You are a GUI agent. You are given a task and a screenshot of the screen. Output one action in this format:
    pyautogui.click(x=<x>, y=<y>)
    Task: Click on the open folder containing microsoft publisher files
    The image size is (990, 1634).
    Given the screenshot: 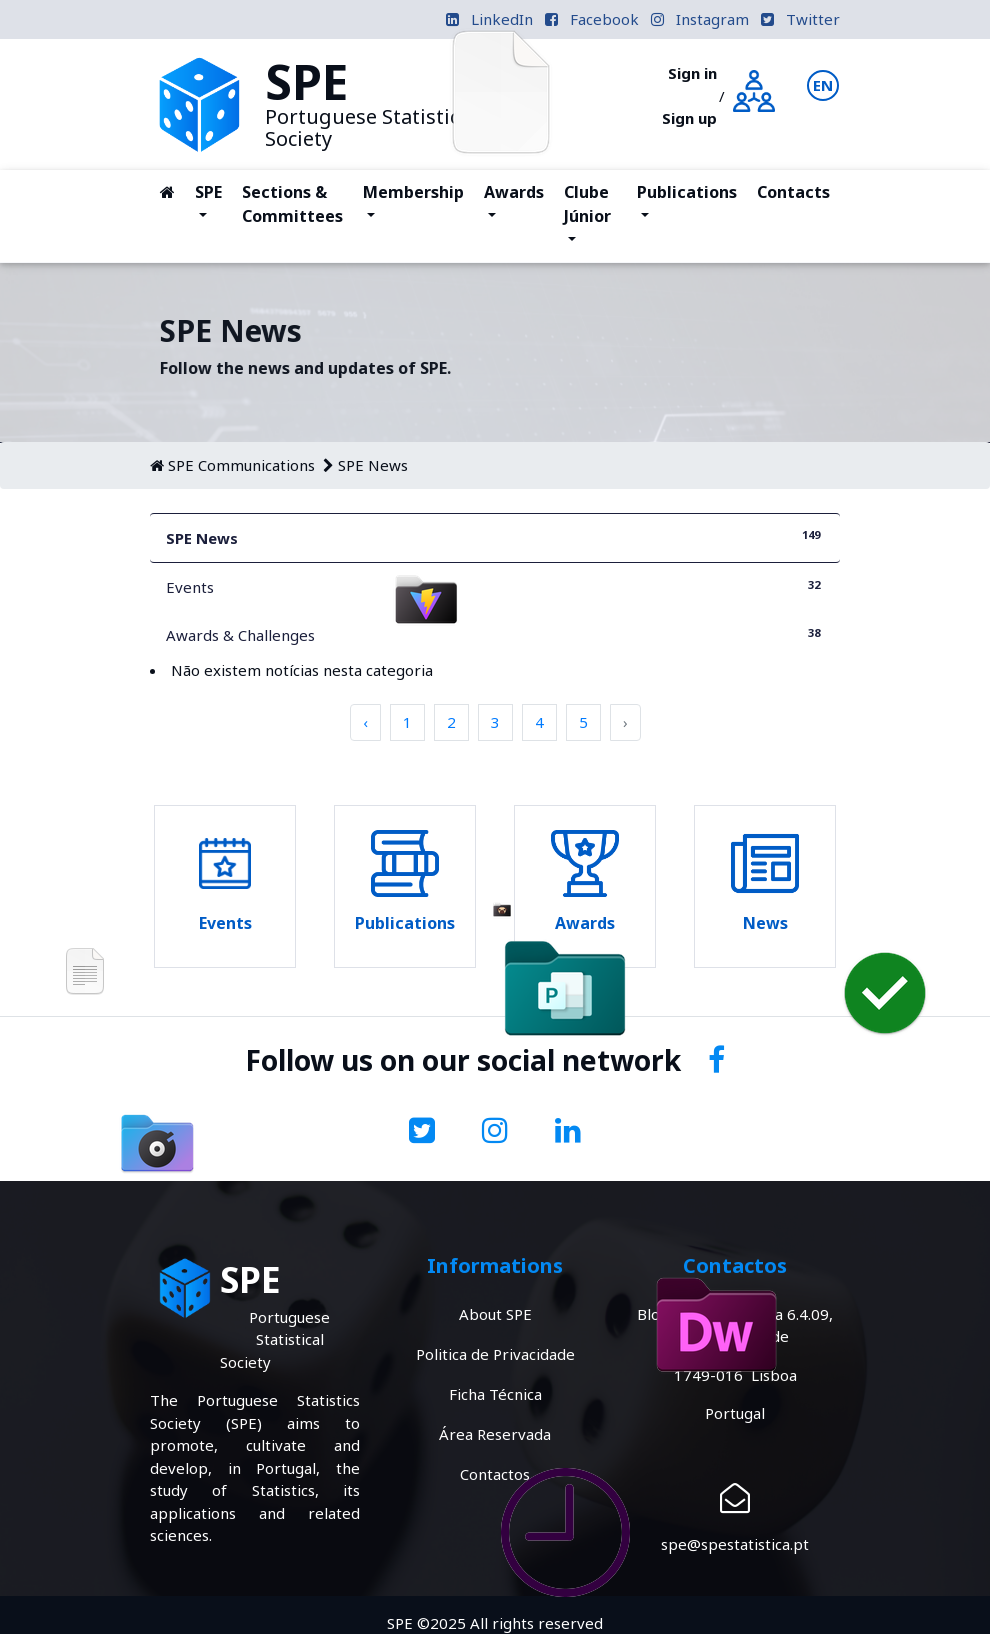 What is the action you would take?
    pyautogui.click(x=564, y=991)
    